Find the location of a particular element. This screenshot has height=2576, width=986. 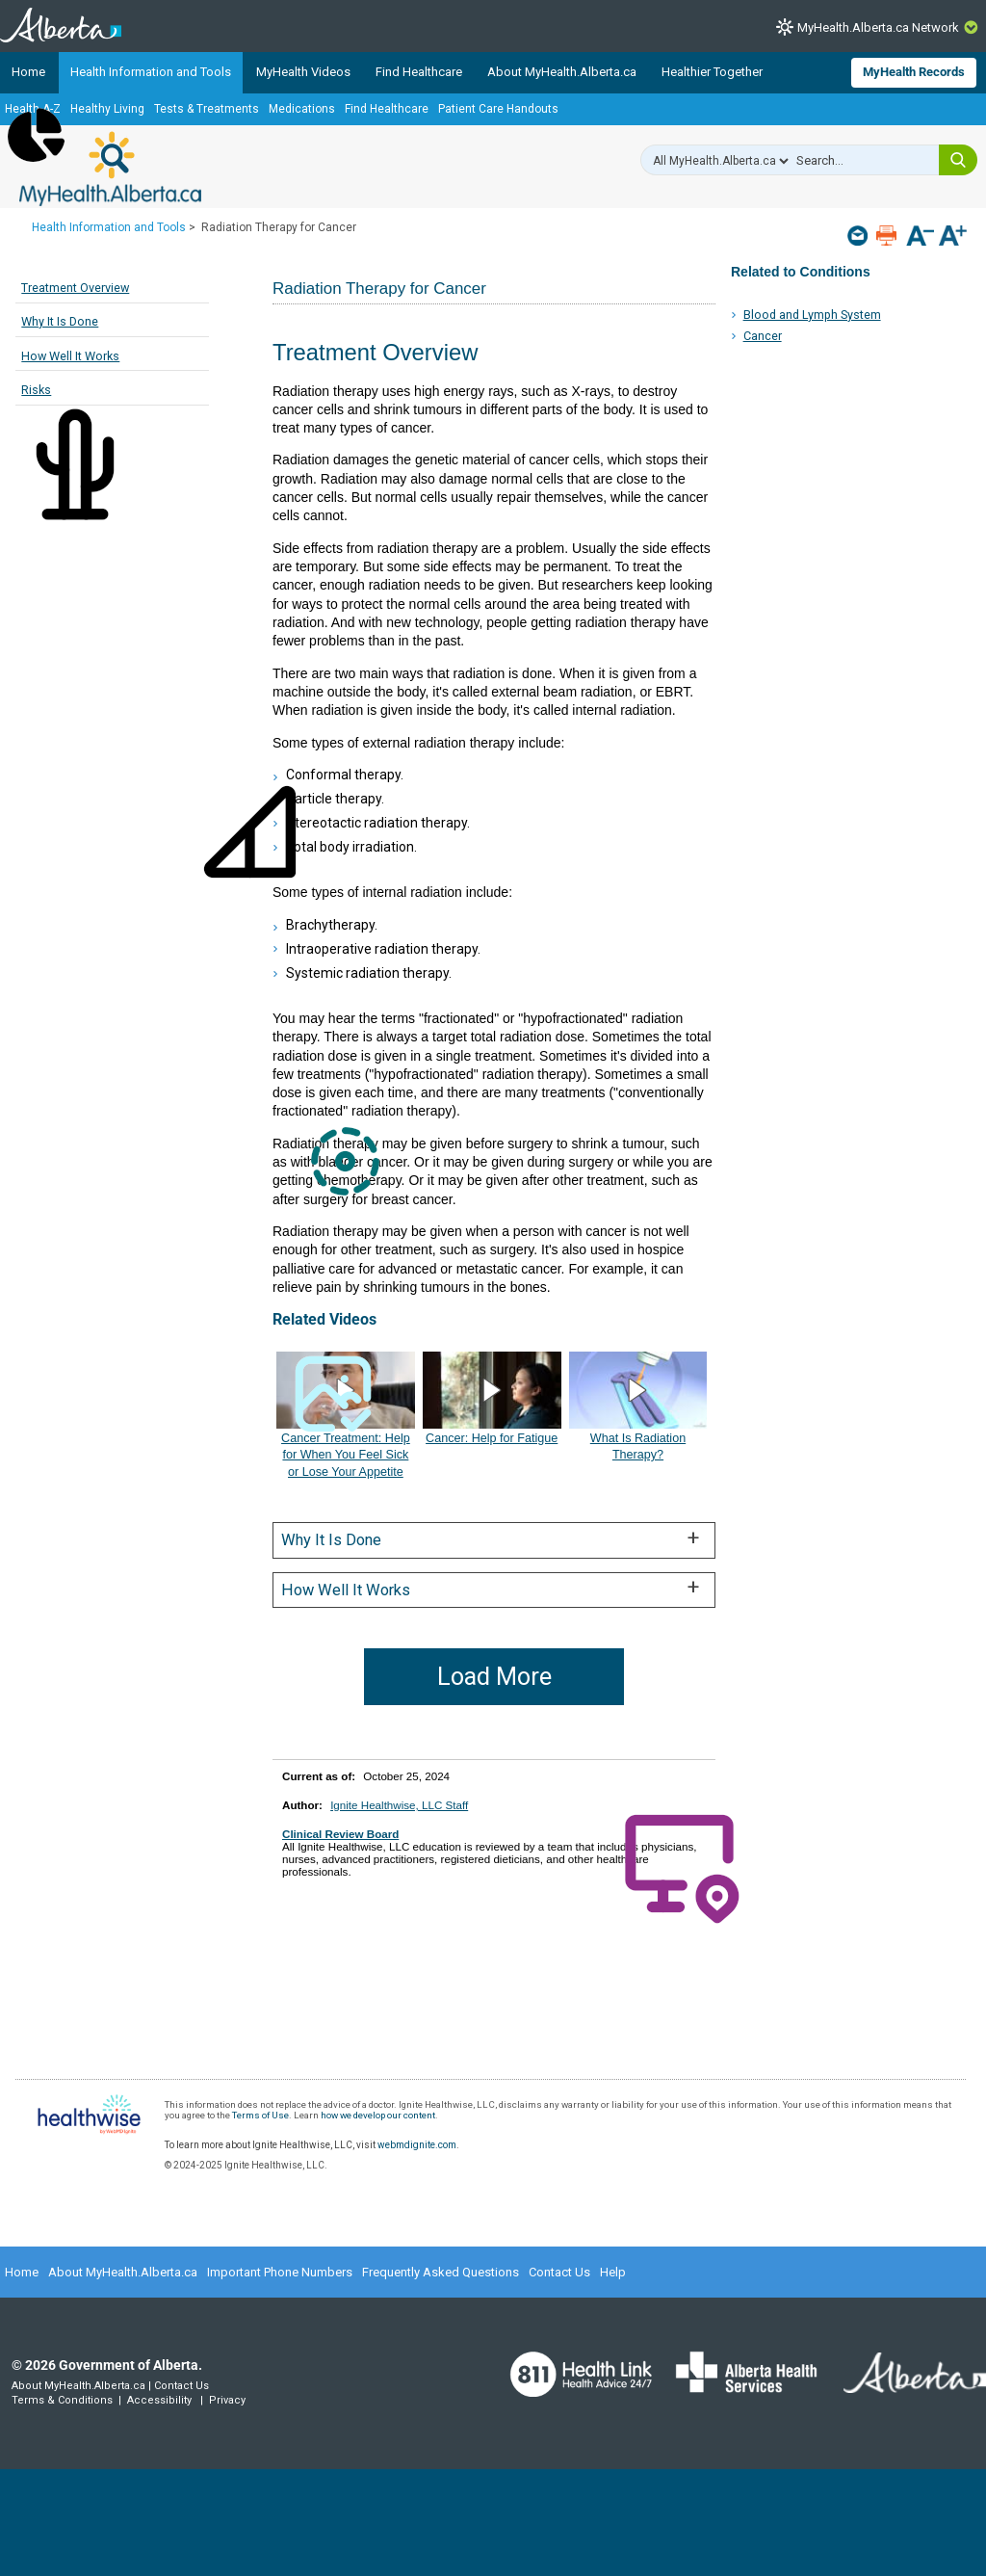

pin this device to your workspace is located at coordinates (679, 1863).